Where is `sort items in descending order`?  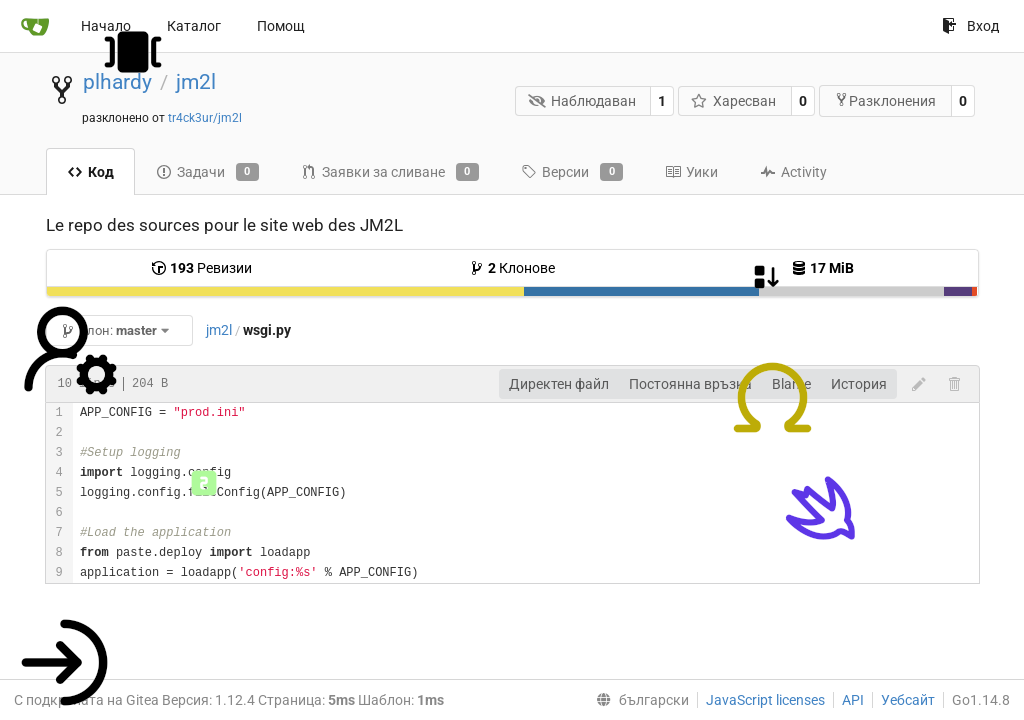 sort items in descending order is located at coordinates (766, 277).